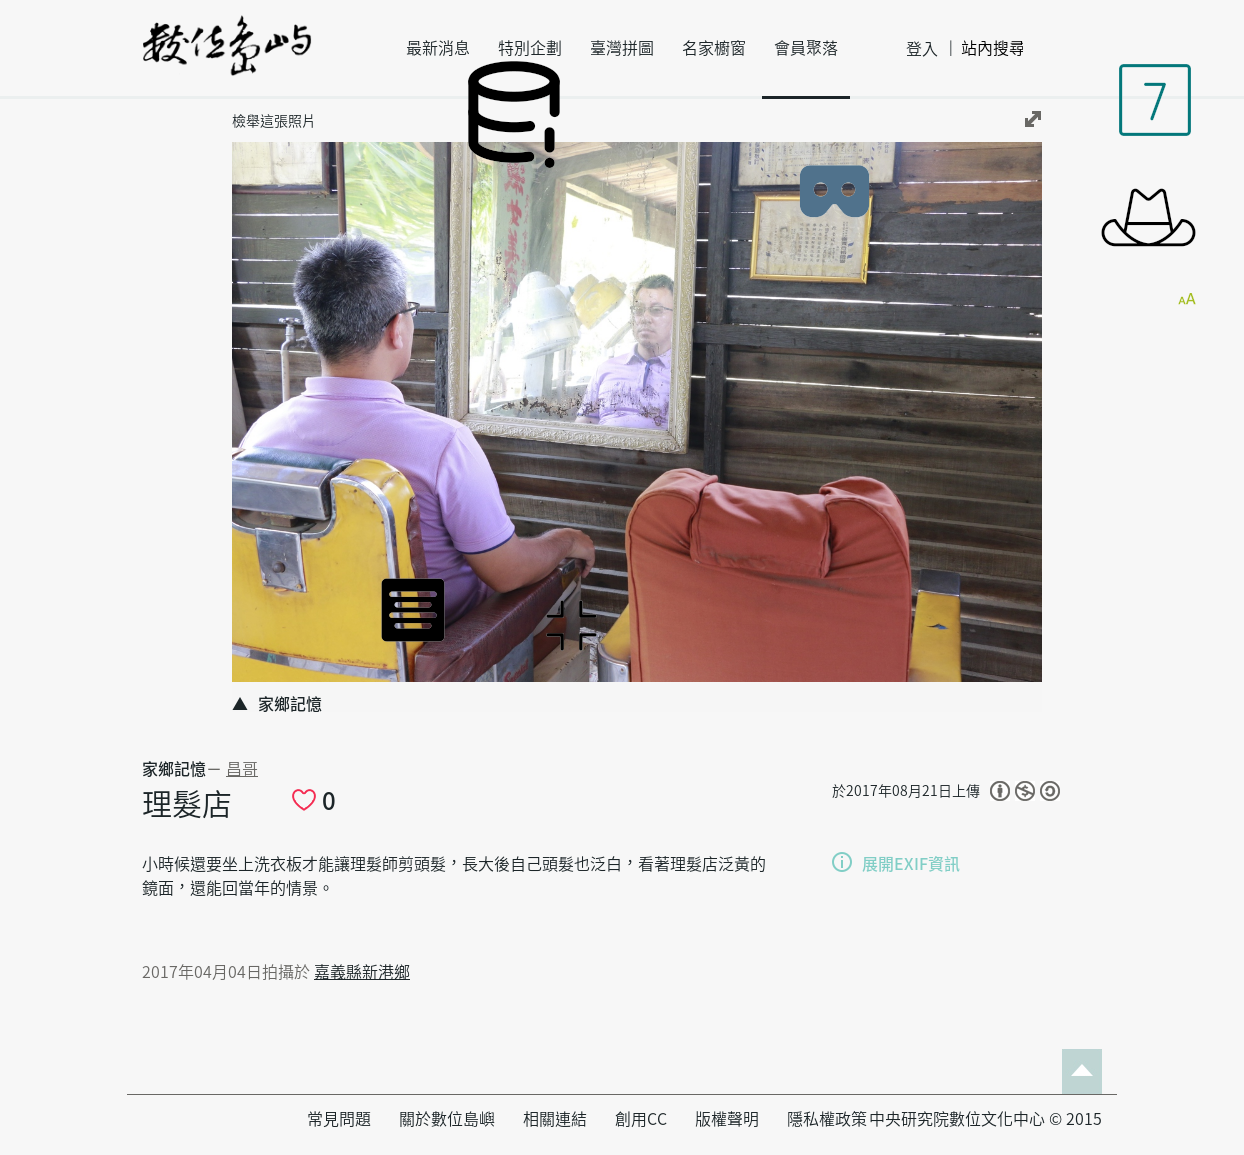 This screenshot has height=1155, width=1244. I want to click on adjust text size settings, so click(1187, 298).